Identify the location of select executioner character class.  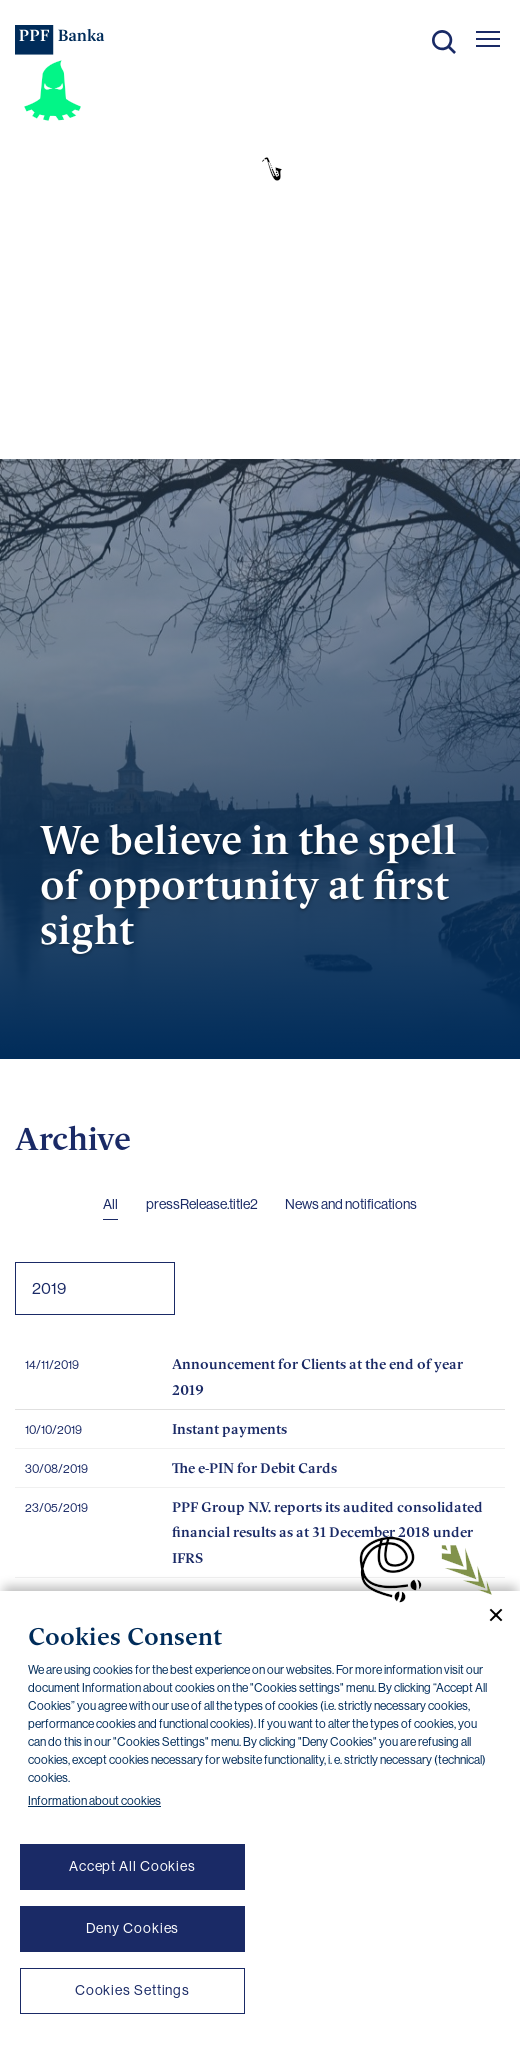
(52, 89).